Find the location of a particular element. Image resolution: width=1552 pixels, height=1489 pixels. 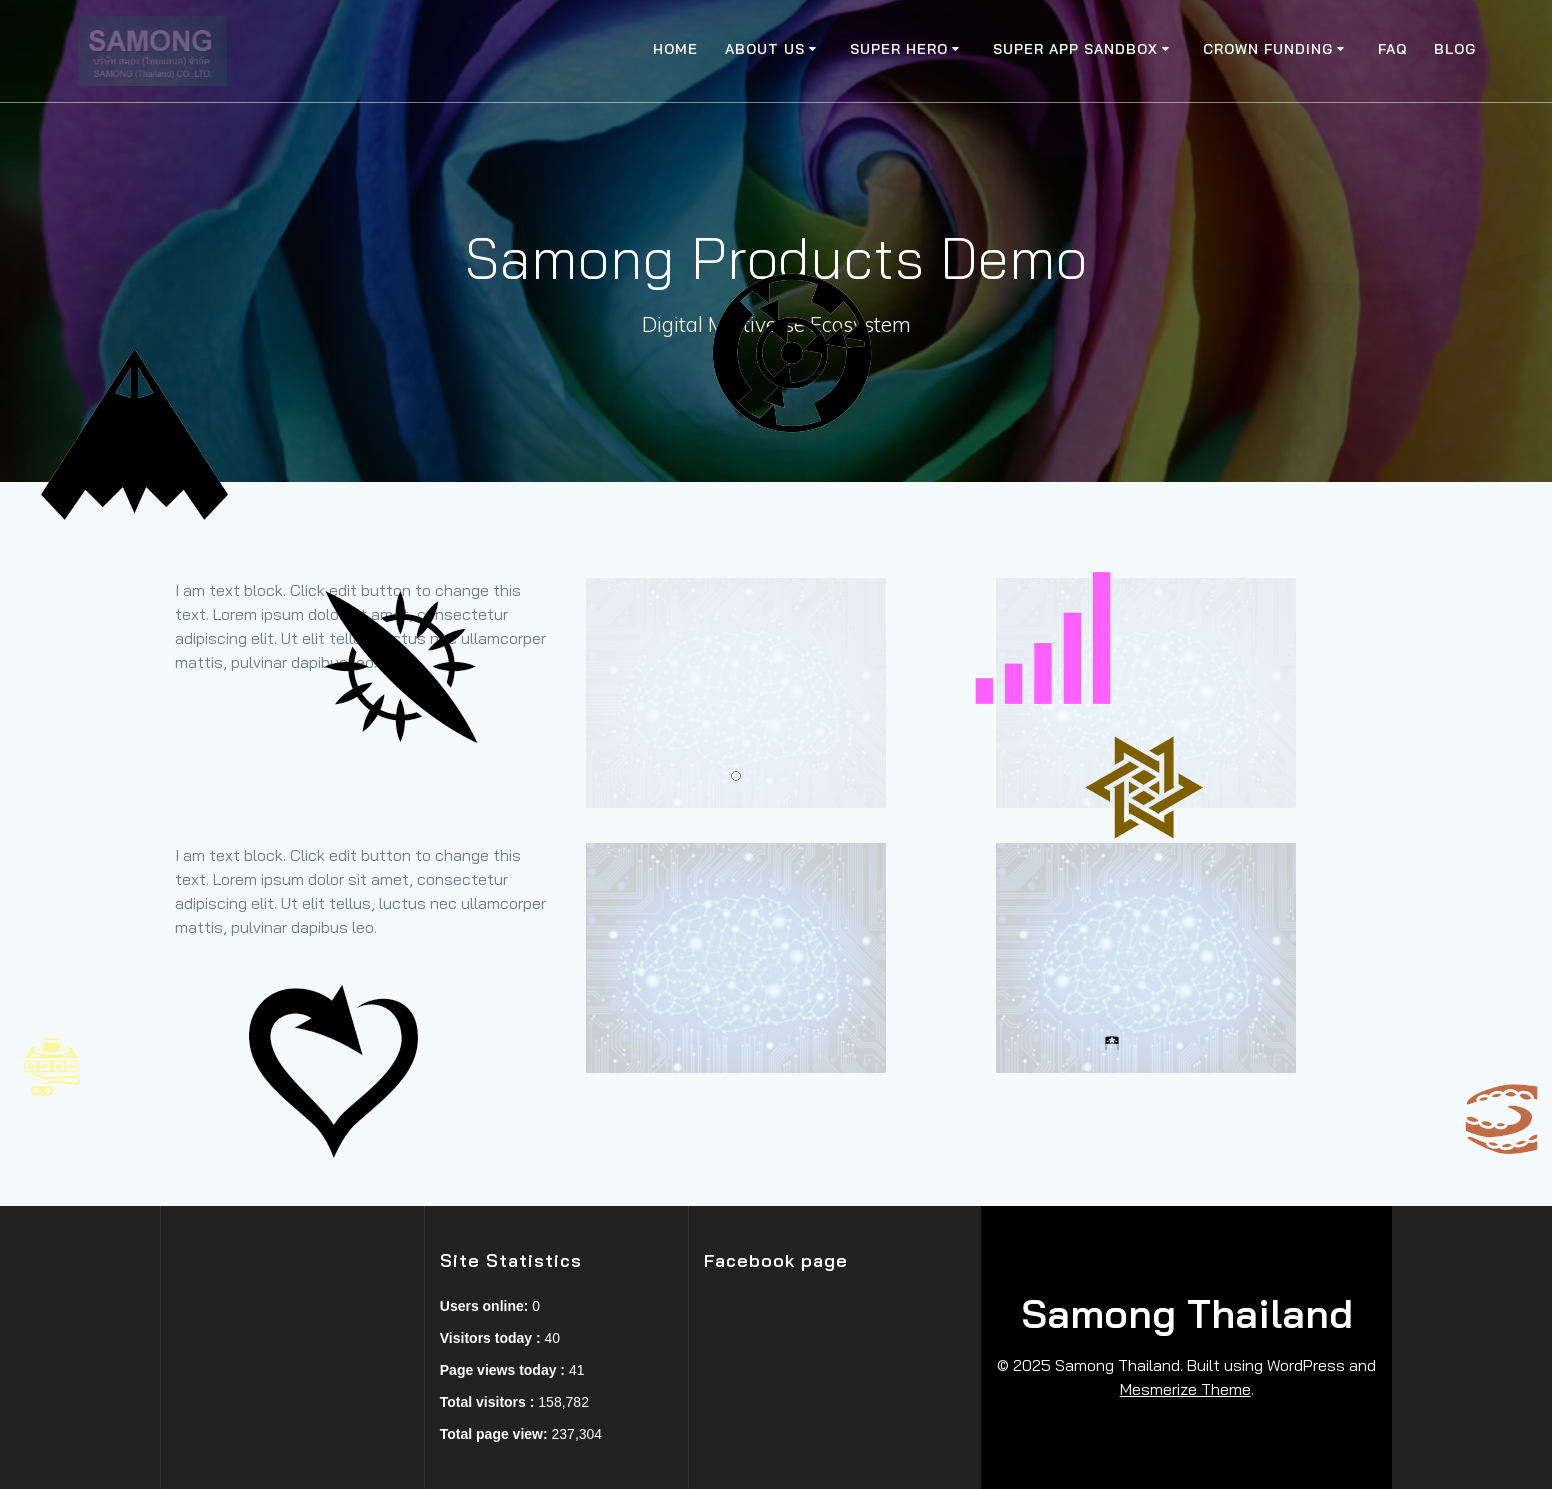

indicates cellular or network signal strength is located at coordinates (1043, 638).